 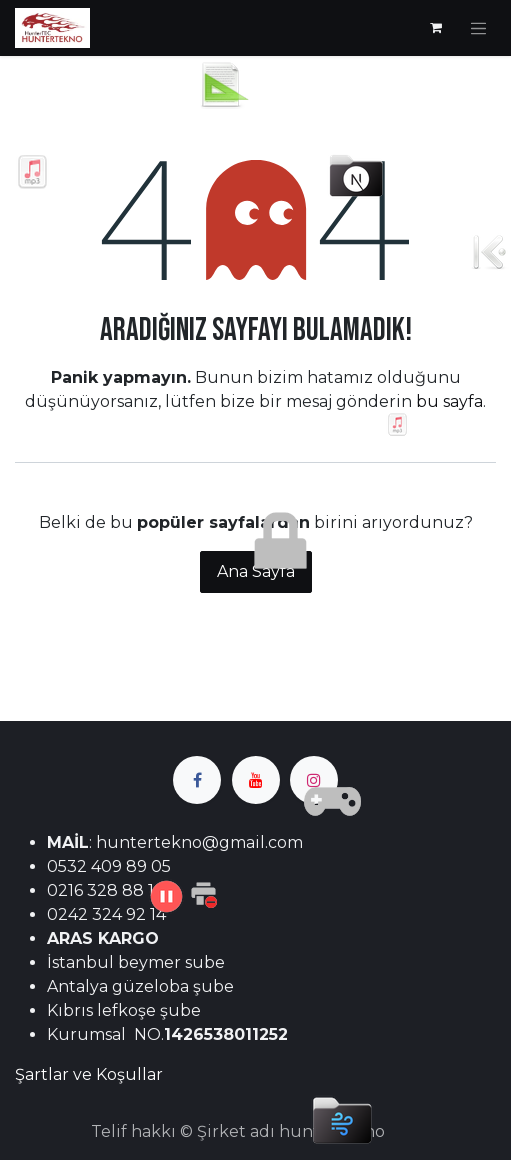 I want to click on game controller input device, so click(x=332, y=801).